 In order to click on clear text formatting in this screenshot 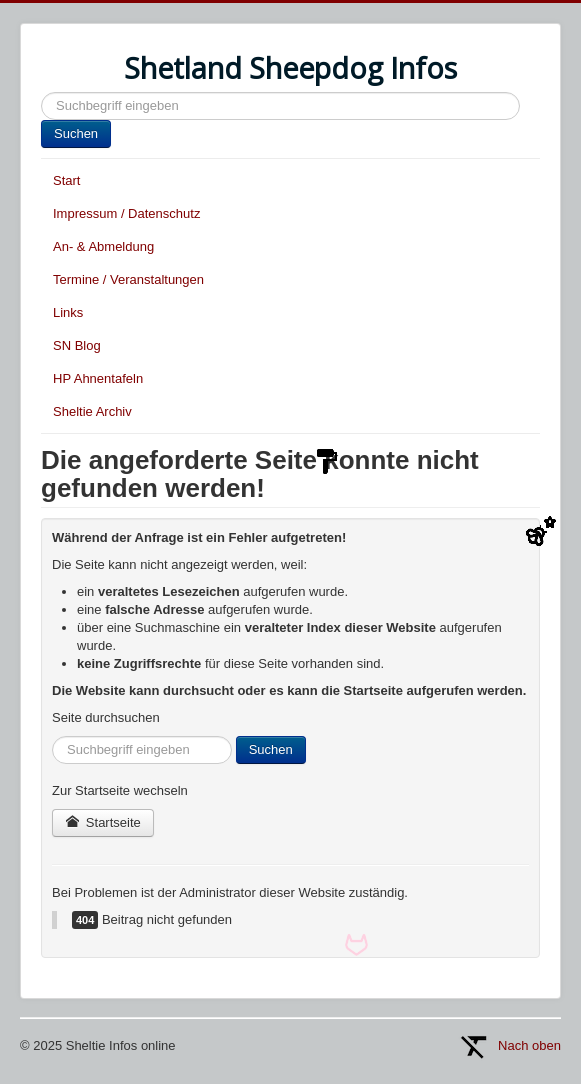, I will do `click(475, 1046)`.